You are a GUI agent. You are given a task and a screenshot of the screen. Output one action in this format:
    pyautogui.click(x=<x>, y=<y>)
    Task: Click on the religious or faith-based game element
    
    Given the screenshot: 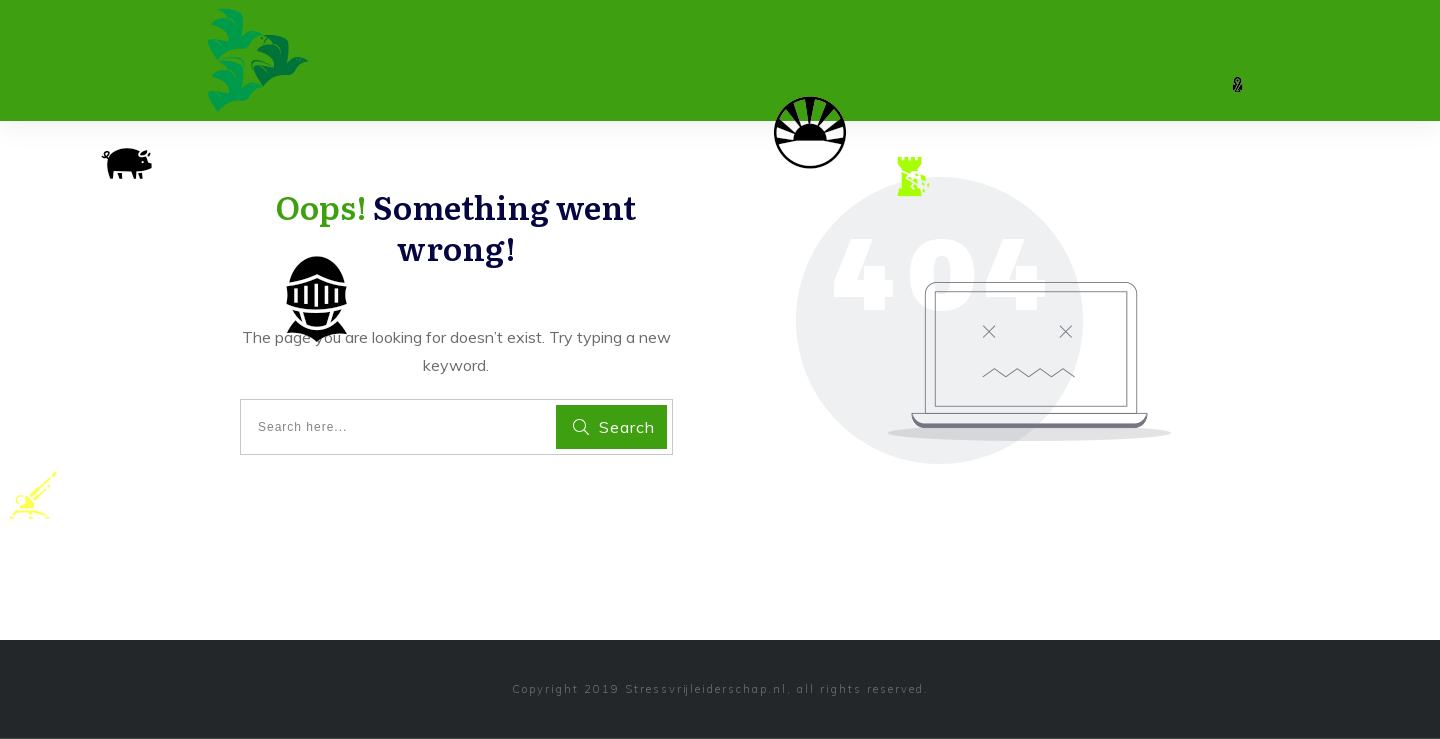 What is the action you would take?
    pyautogui.click(x=1237, y=84)
    